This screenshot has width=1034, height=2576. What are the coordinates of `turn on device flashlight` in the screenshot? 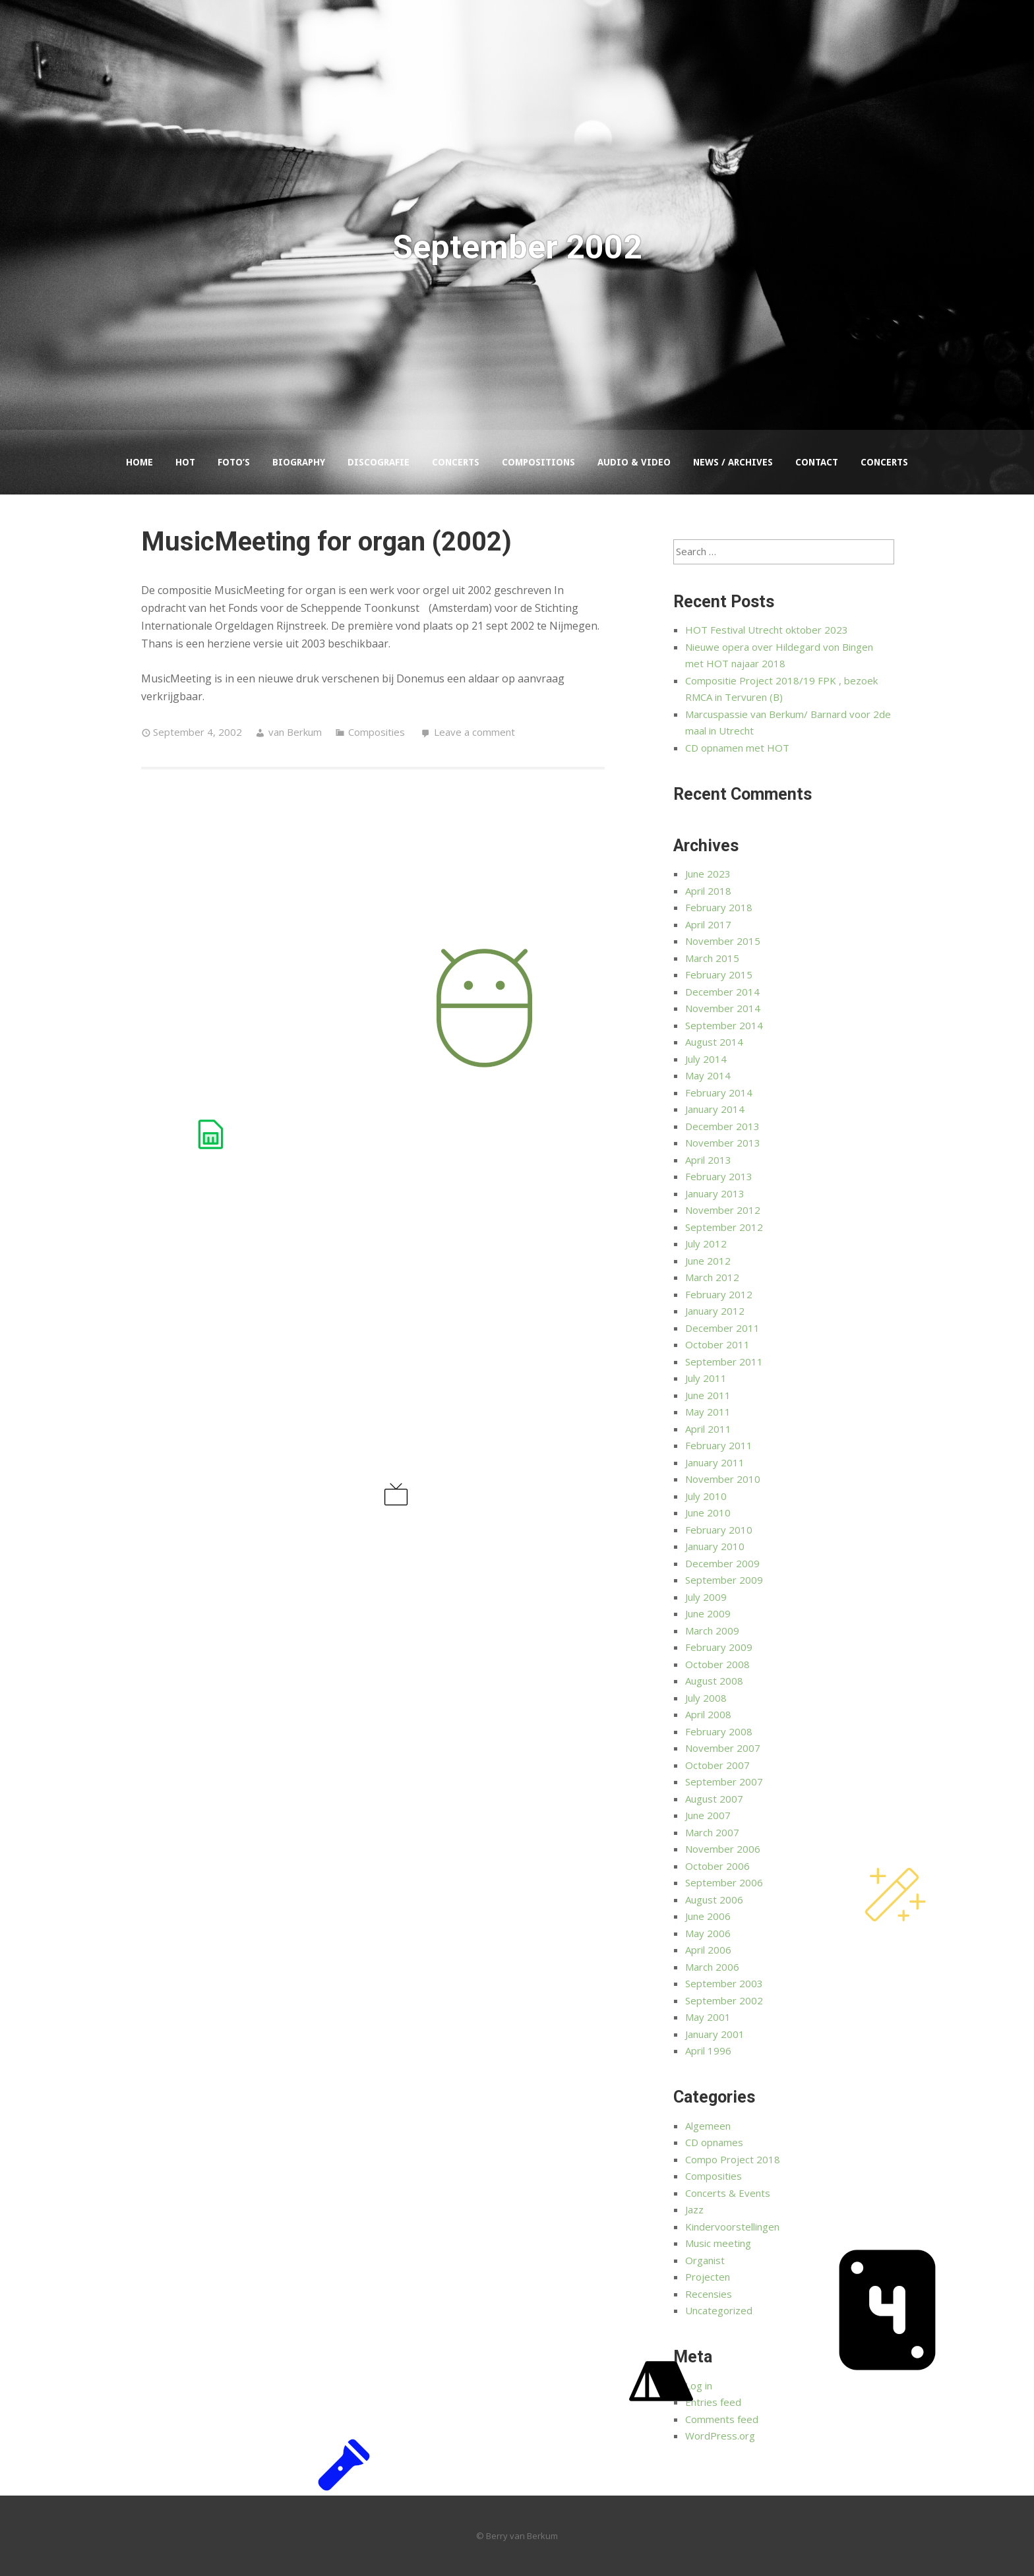 It's located at (344, 2465).